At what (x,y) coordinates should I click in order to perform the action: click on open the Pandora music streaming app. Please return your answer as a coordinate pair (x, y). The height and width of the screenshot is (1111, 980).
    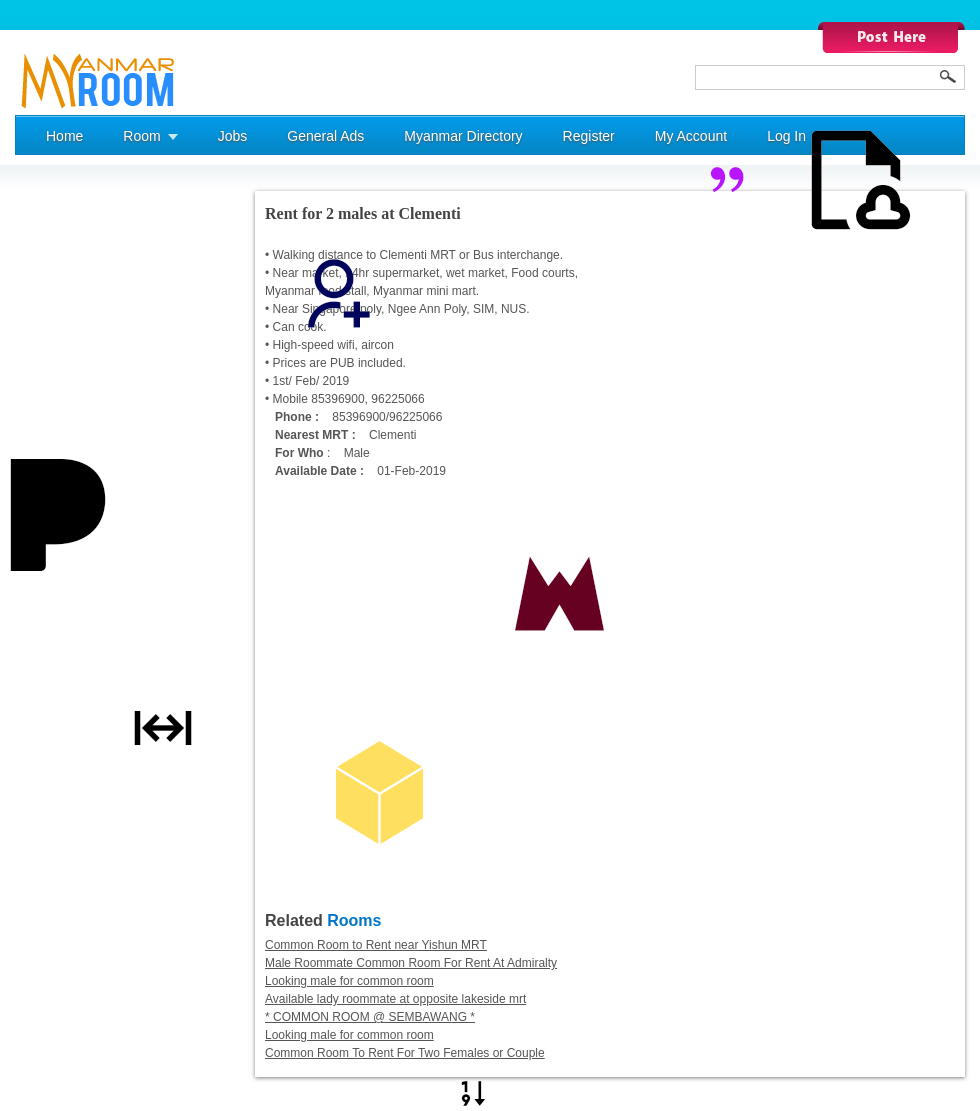
    Looking at the image, I should click on (58, 515).